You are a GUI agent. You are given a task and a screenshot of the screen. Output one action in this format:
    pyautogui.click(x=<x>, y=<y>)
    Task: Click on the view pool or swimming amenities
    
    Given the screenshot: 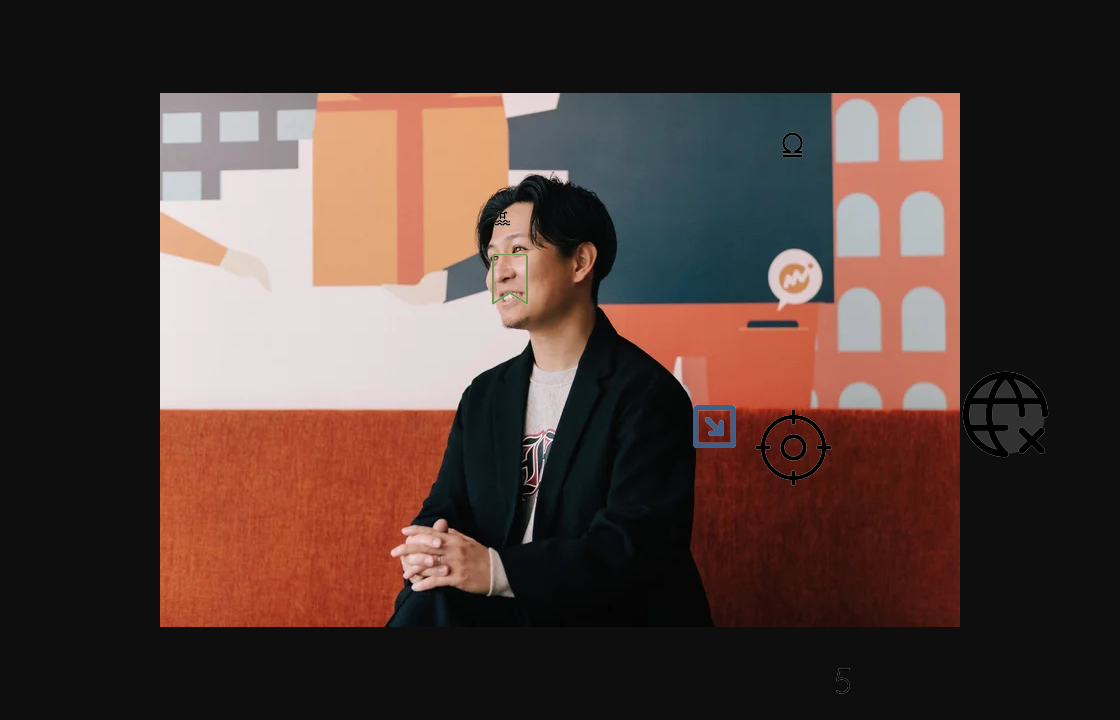 What is the action you would take?
    pyautogui.click(x=502, y=218)
    